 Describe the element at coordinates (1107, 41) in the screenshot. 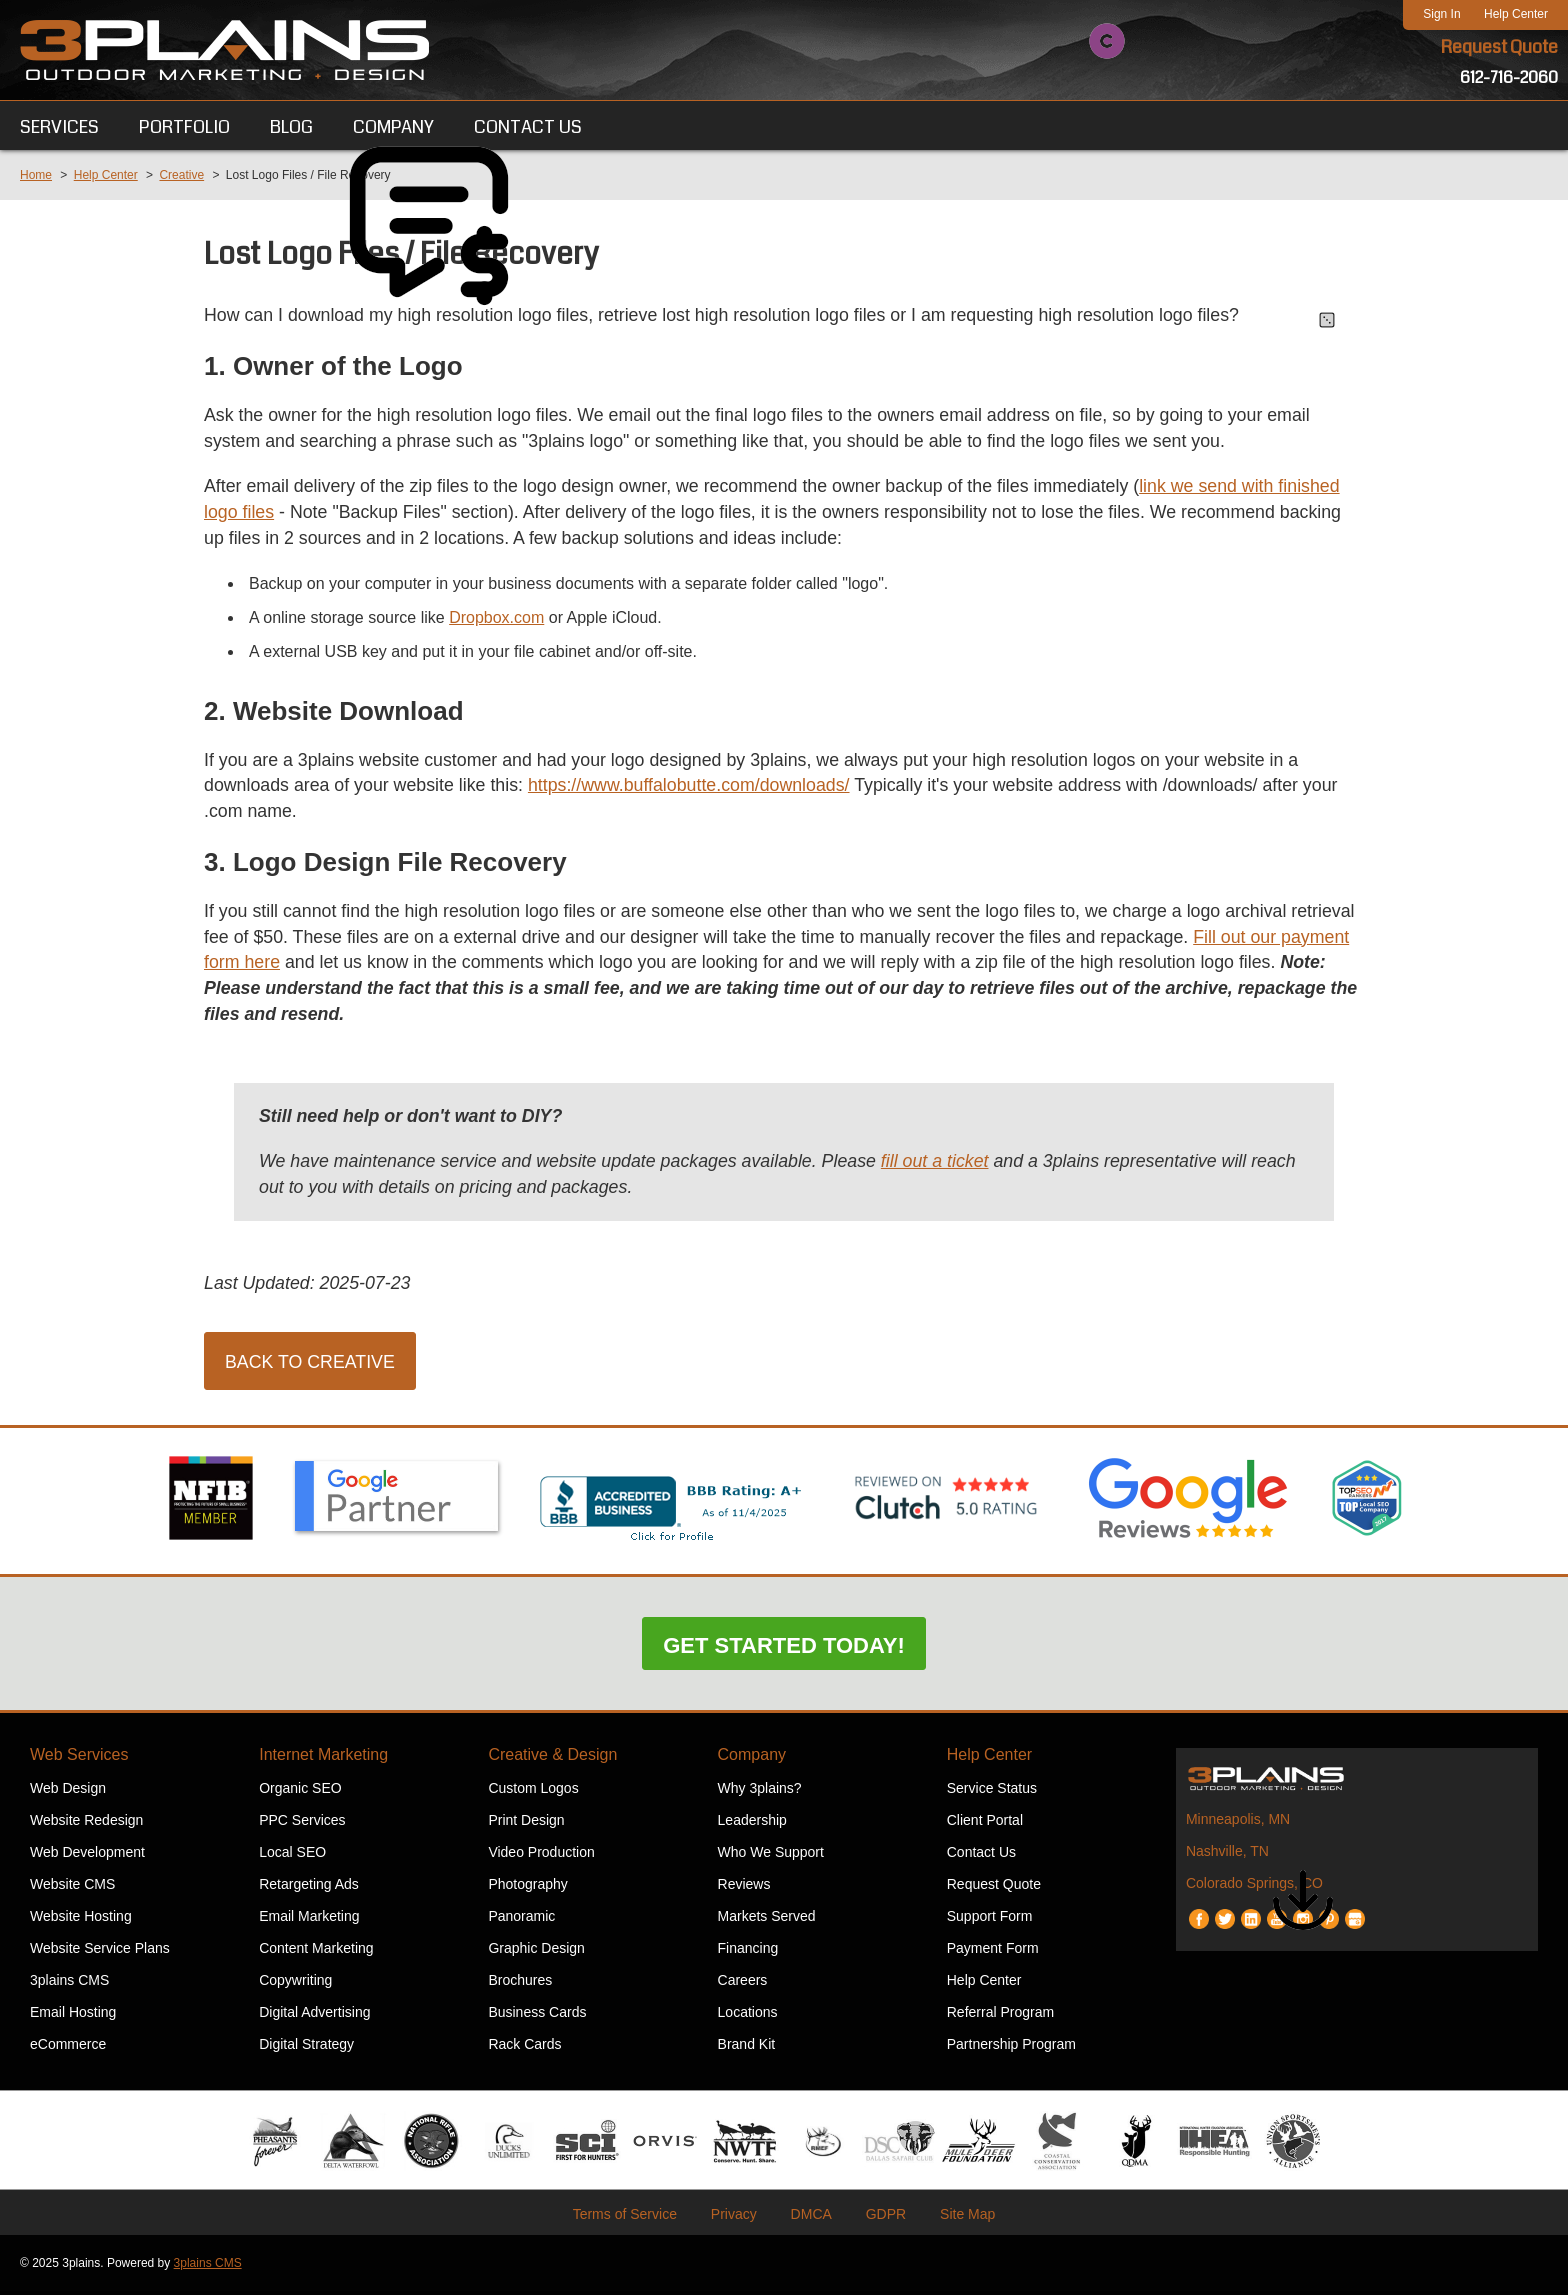

I see `indicates copyrighted content` at that location.